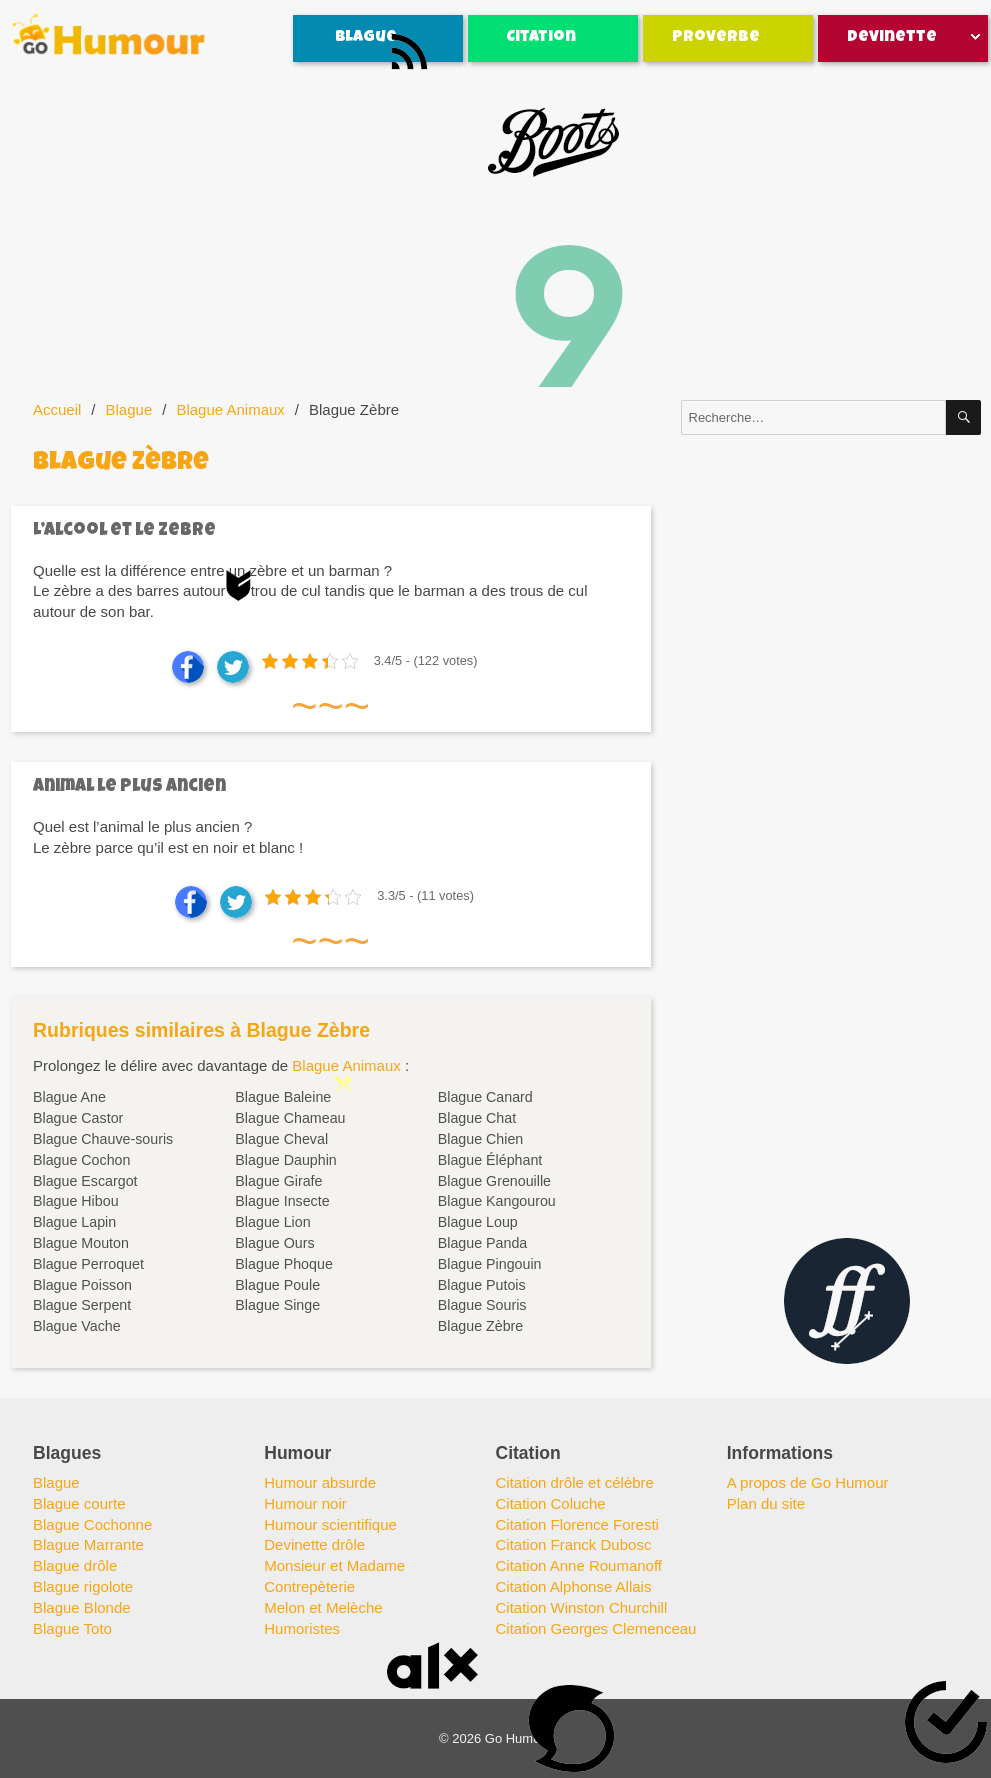  What do you see at coordinates (238, 585) in the screenshot?
I see `visit Big Cartel website or app` at bounding box center [238, 585].